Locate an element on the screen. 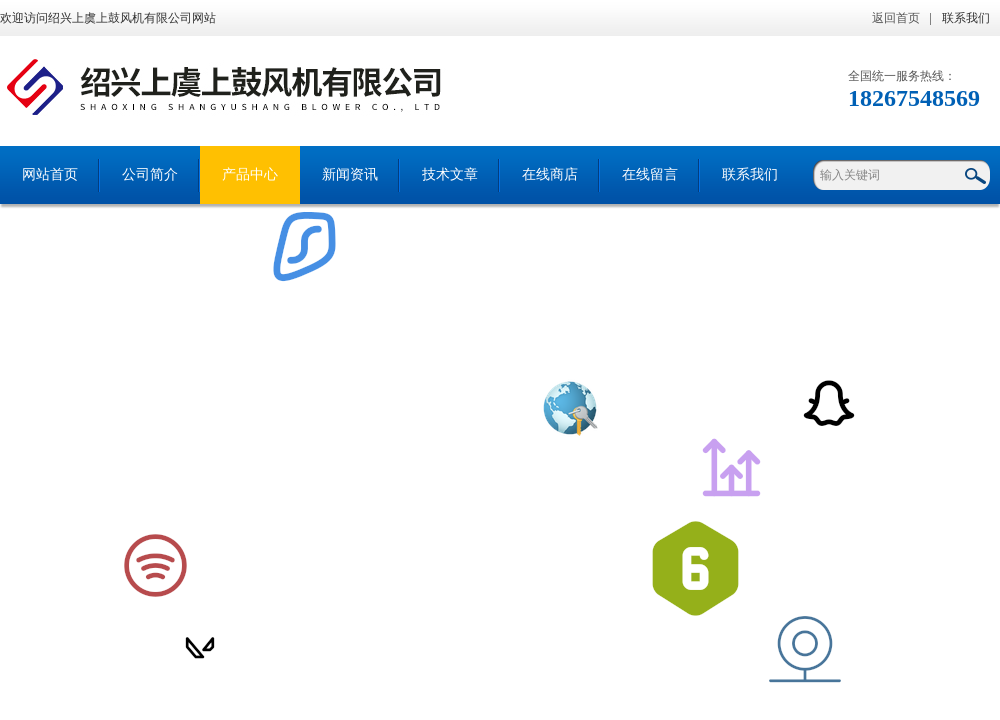 This screenshot has height=720, width=1000. open Snapchat app is located at coordinates (829, 404).